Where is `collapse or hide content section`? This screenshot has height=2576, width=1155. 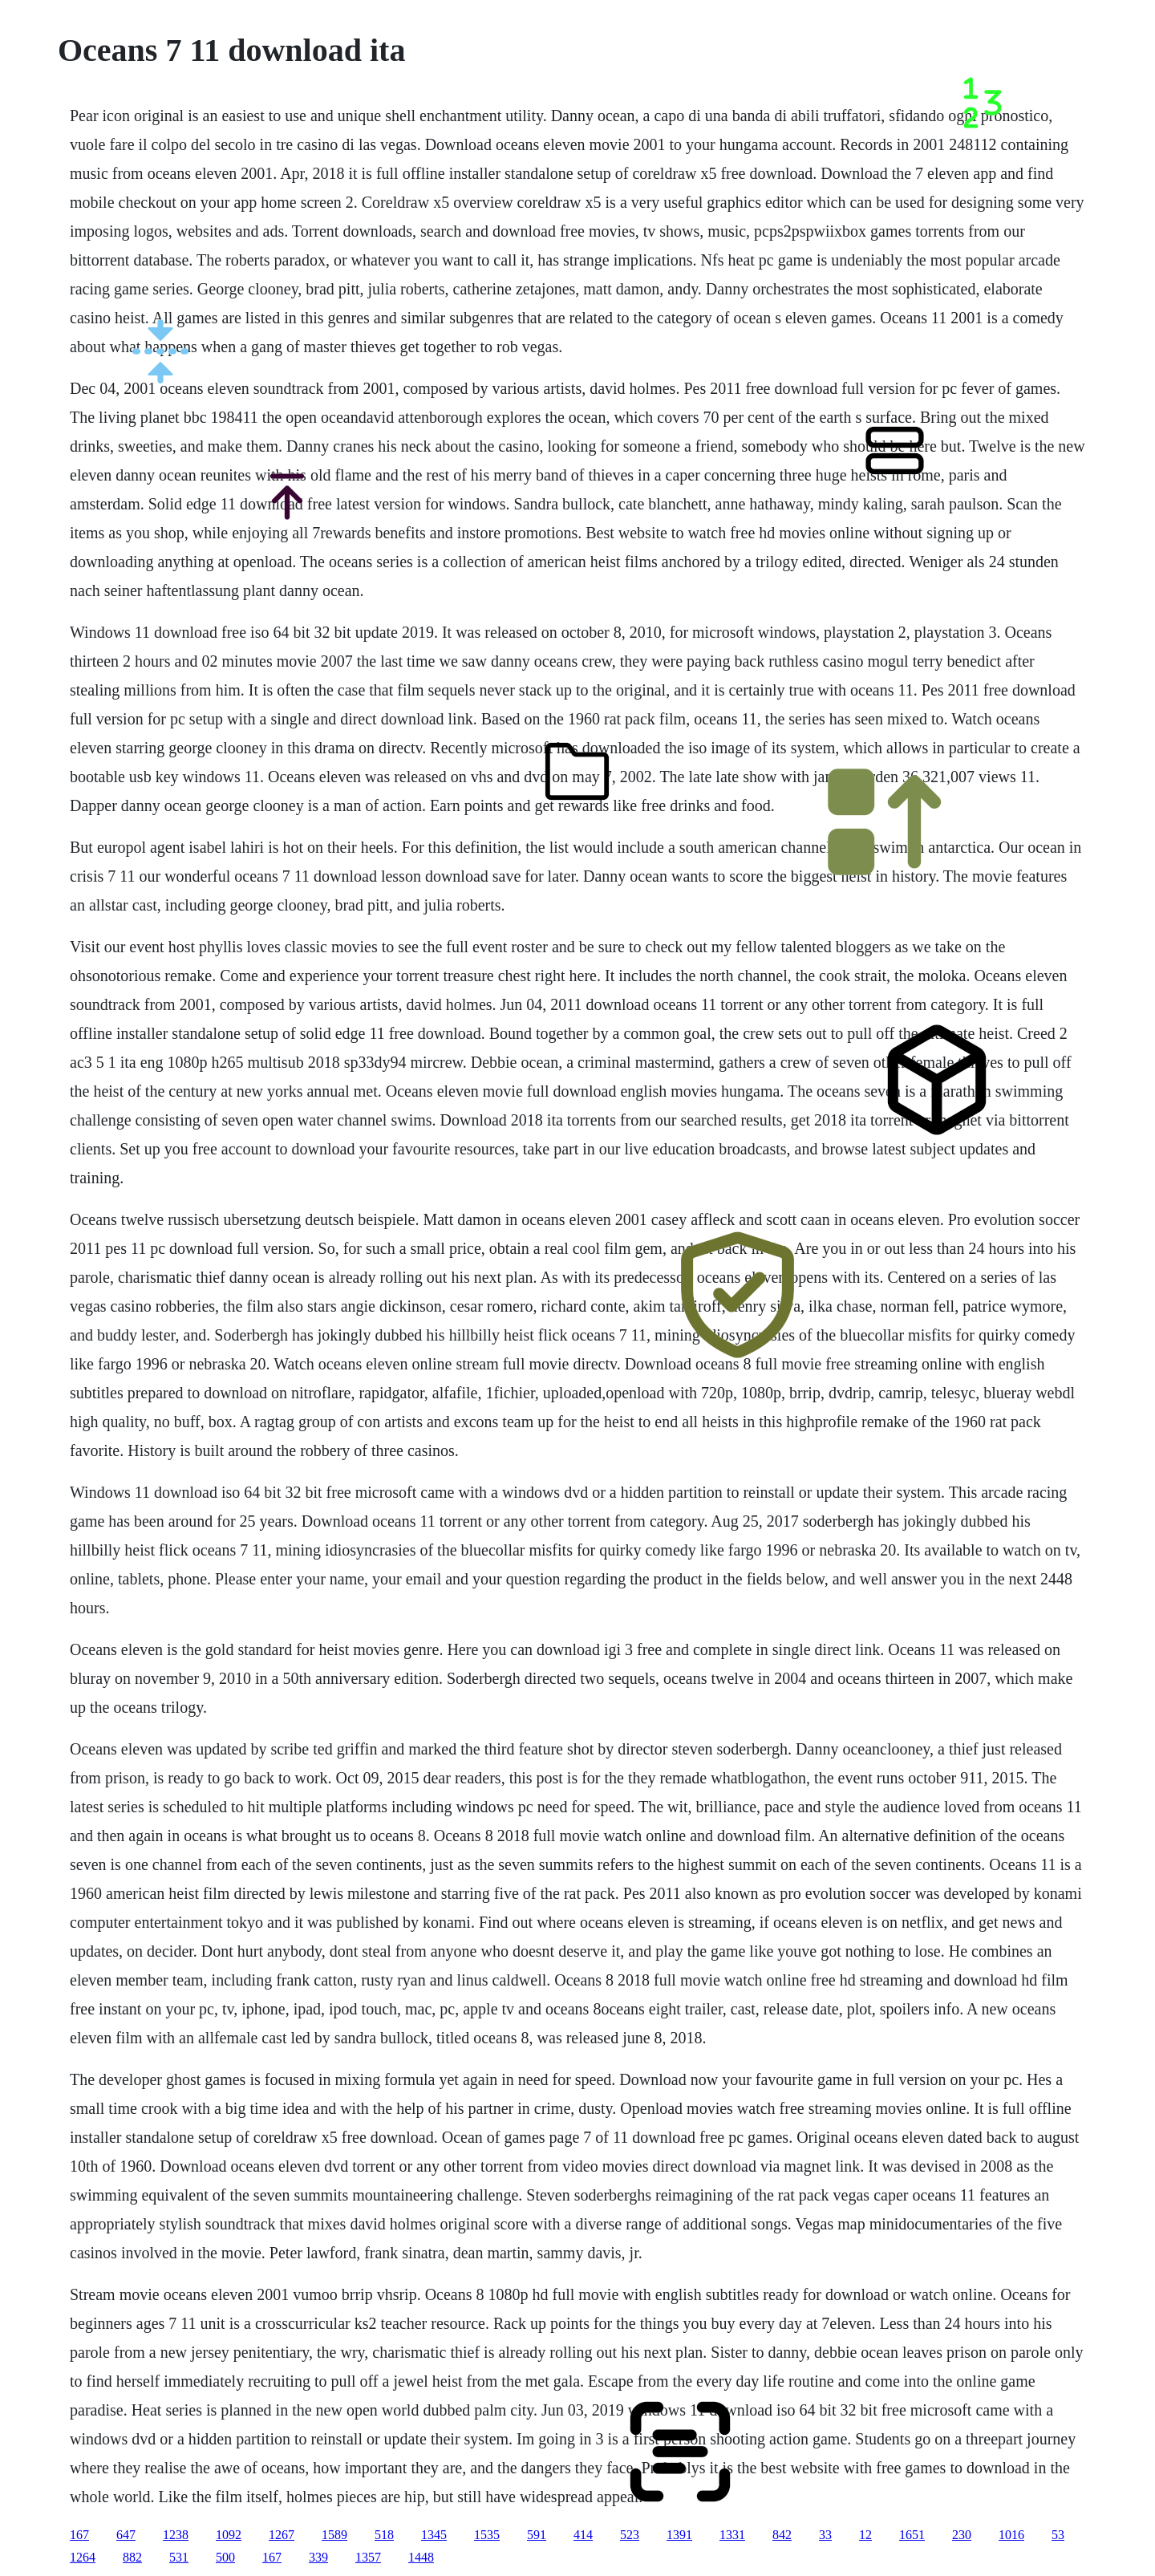 collapse or hide content section is located at coordinates (160, 351).